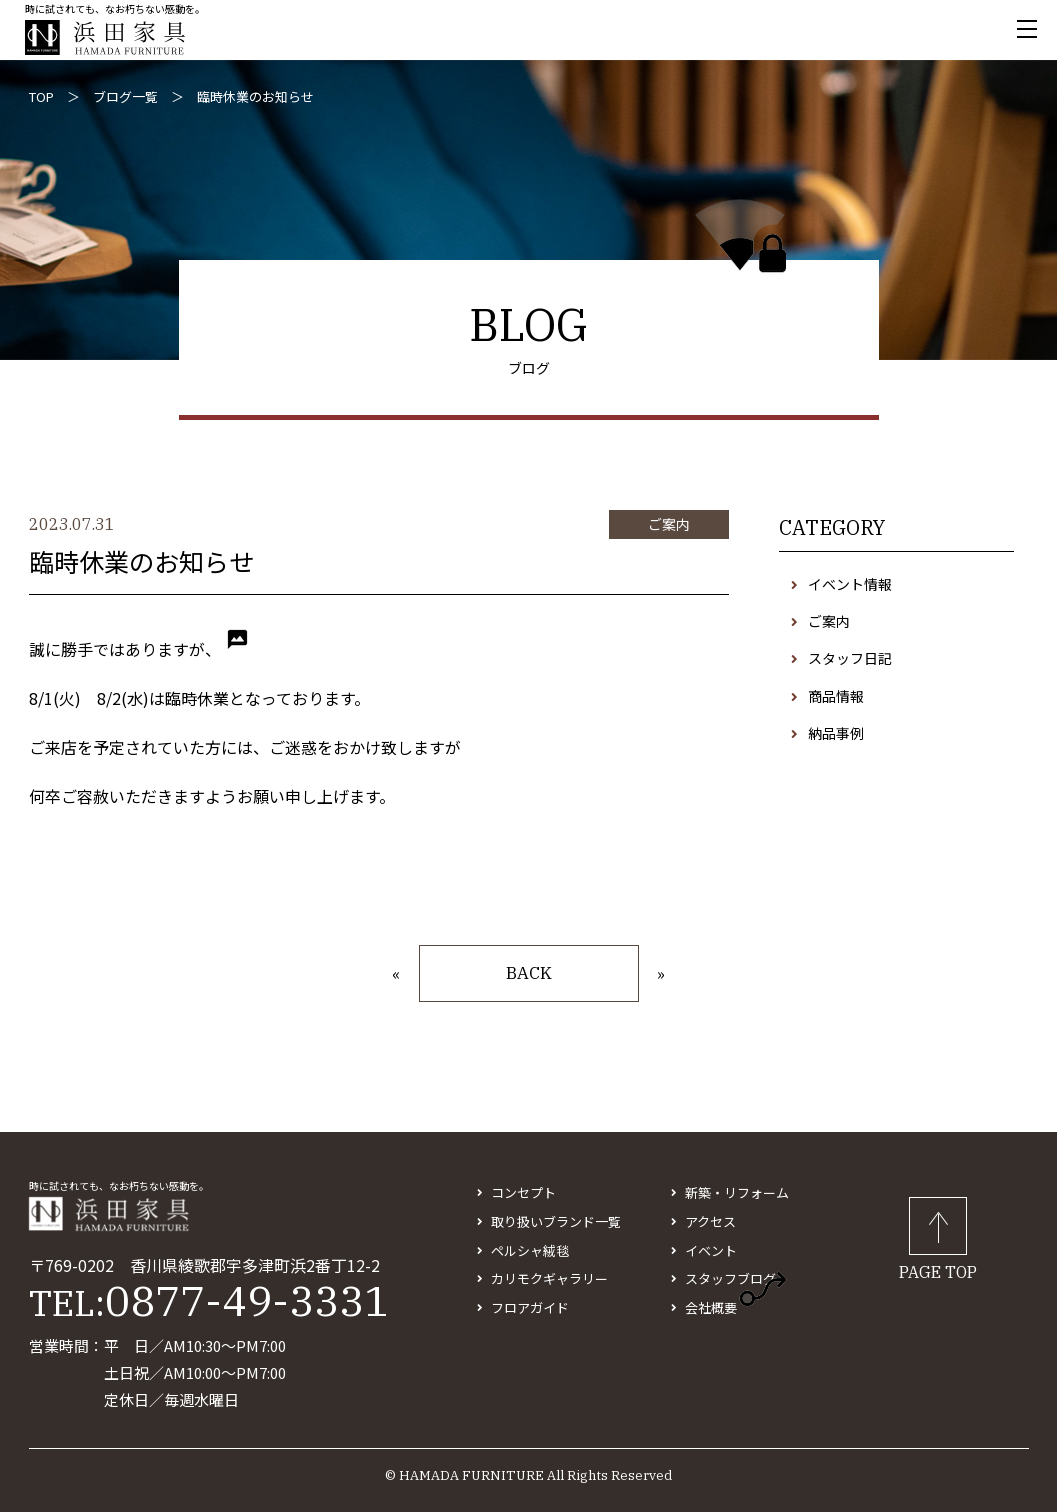  Describe the element at coordinates (237, 639) in the screenshot. I see `new multimedia message received` at that location.